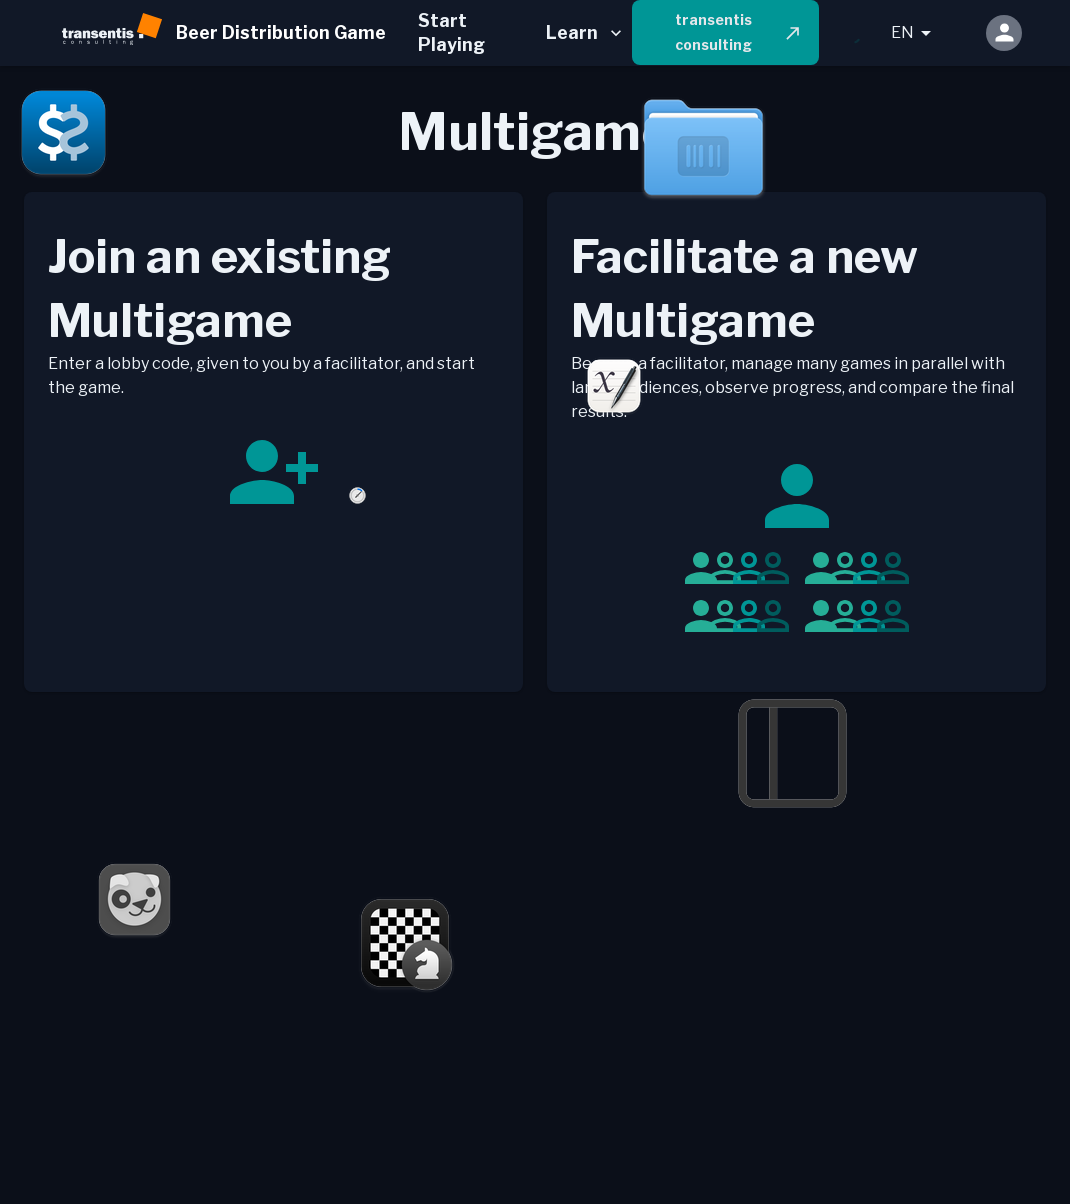 The height and width of the screenshot is (1204, 1070). I want to click on open Xournal++ note-taking app, so click(614, 386).